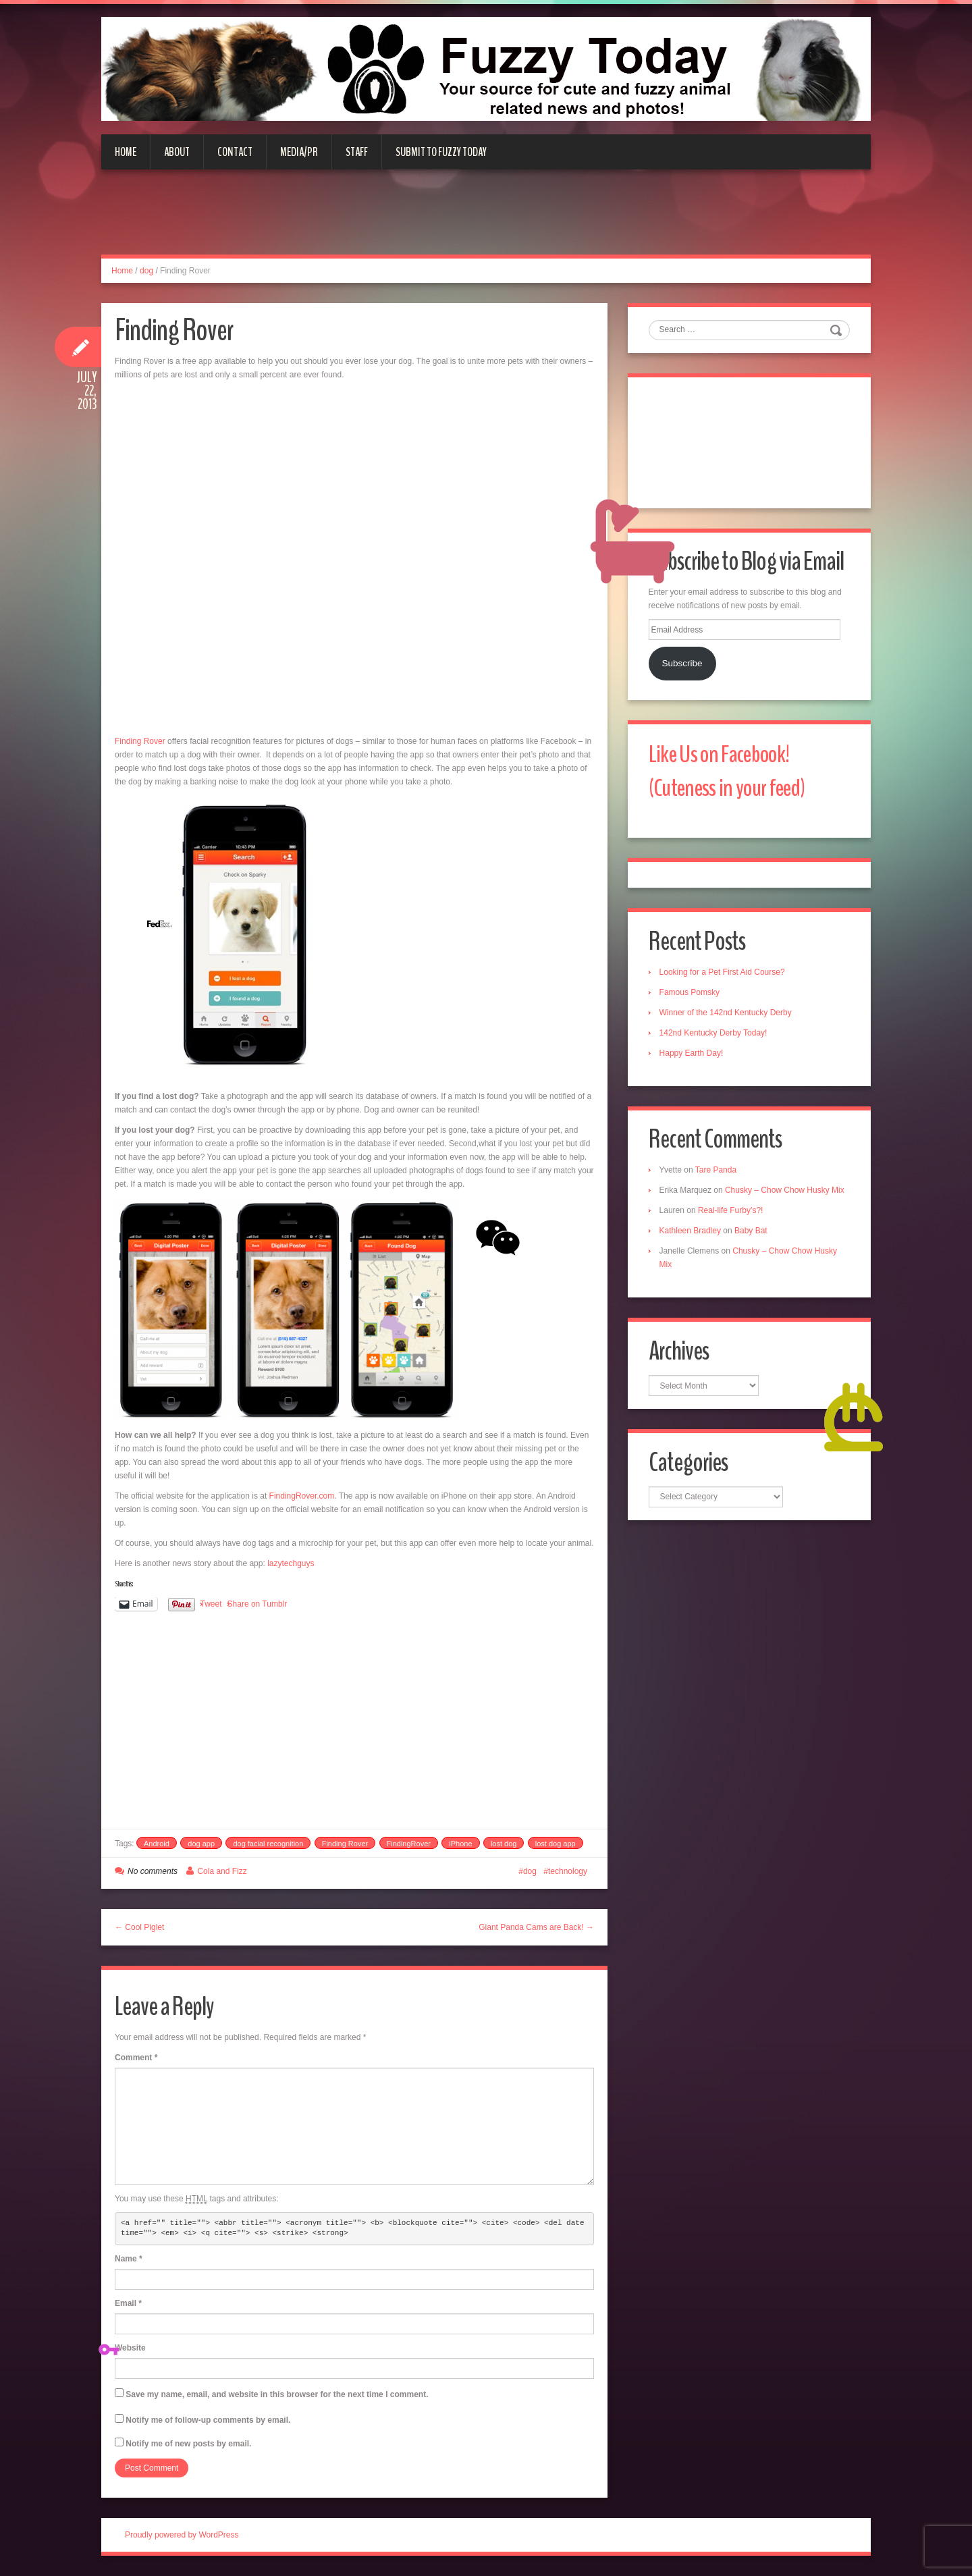  Describe the element at coordinates (853, 1422) in the screenshot. I see `indicates Georgian lari currency` at that location.